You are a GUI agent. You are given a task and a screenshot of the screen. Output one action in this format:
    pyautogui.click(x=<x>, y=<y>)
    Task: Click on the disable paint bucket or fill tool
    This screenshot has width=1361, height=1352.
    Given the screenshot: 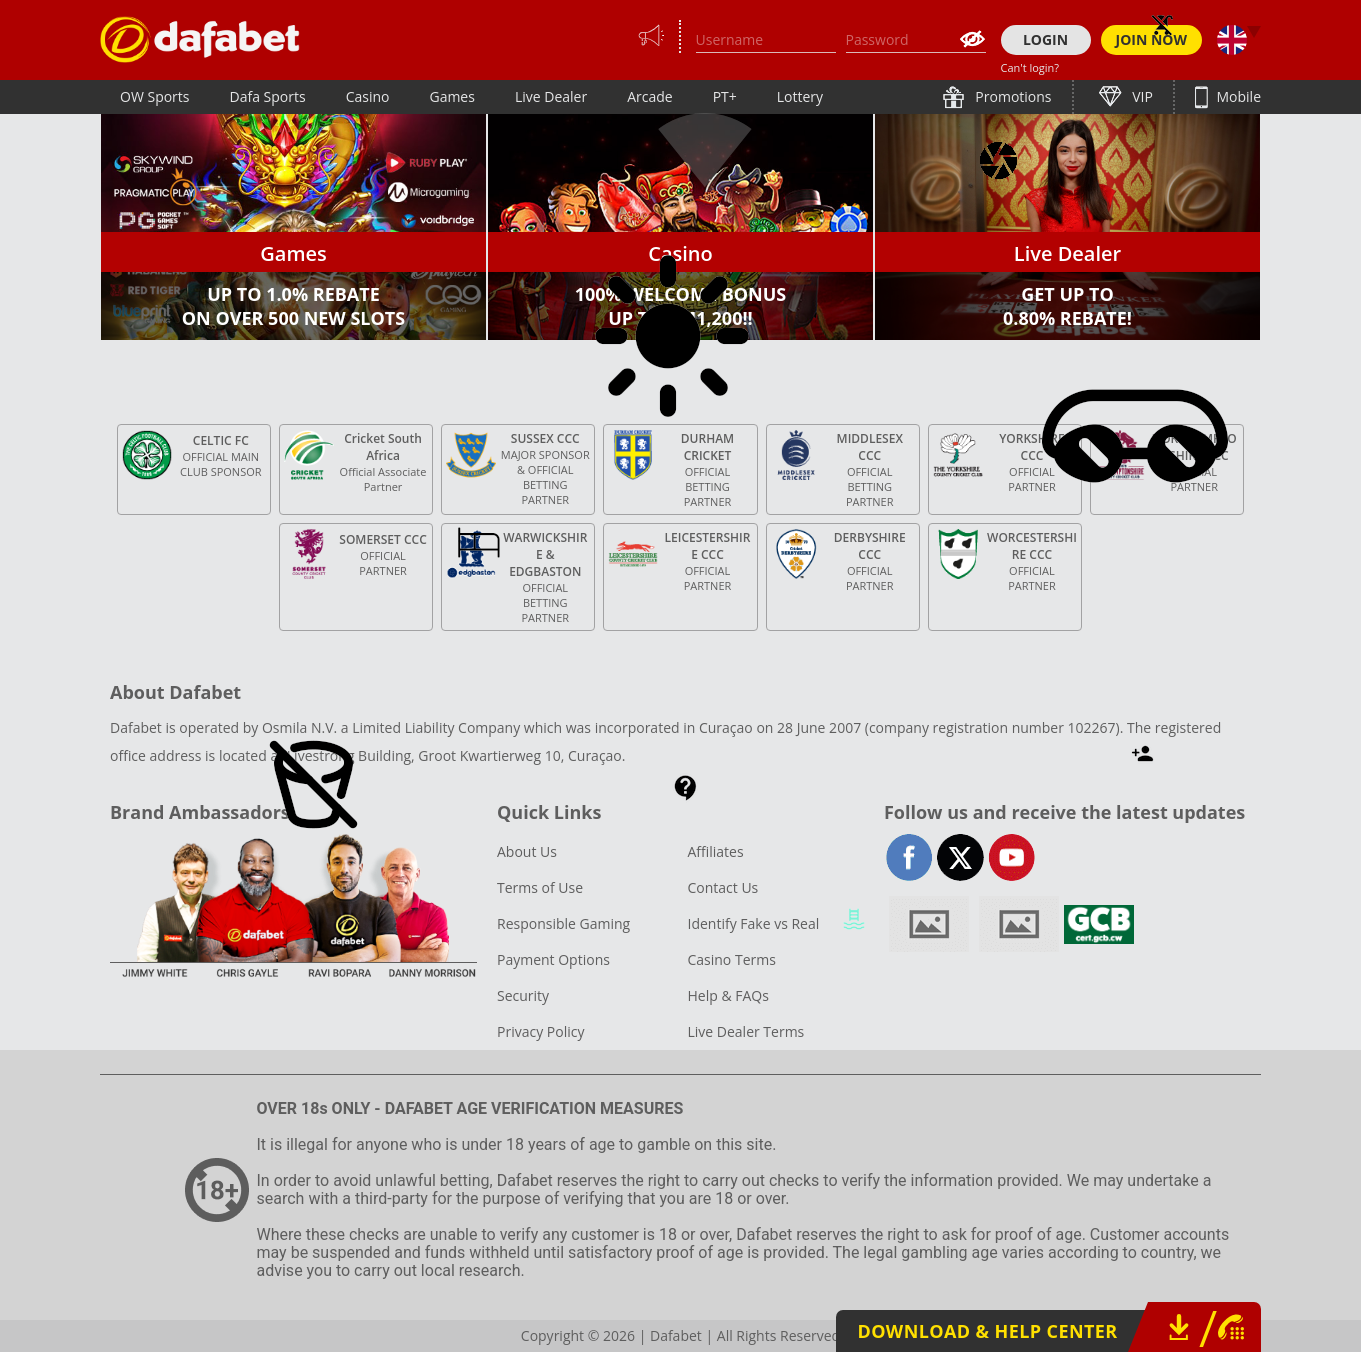 What is the action you would take?
    pyautogui.click(x=313, y=784)
    